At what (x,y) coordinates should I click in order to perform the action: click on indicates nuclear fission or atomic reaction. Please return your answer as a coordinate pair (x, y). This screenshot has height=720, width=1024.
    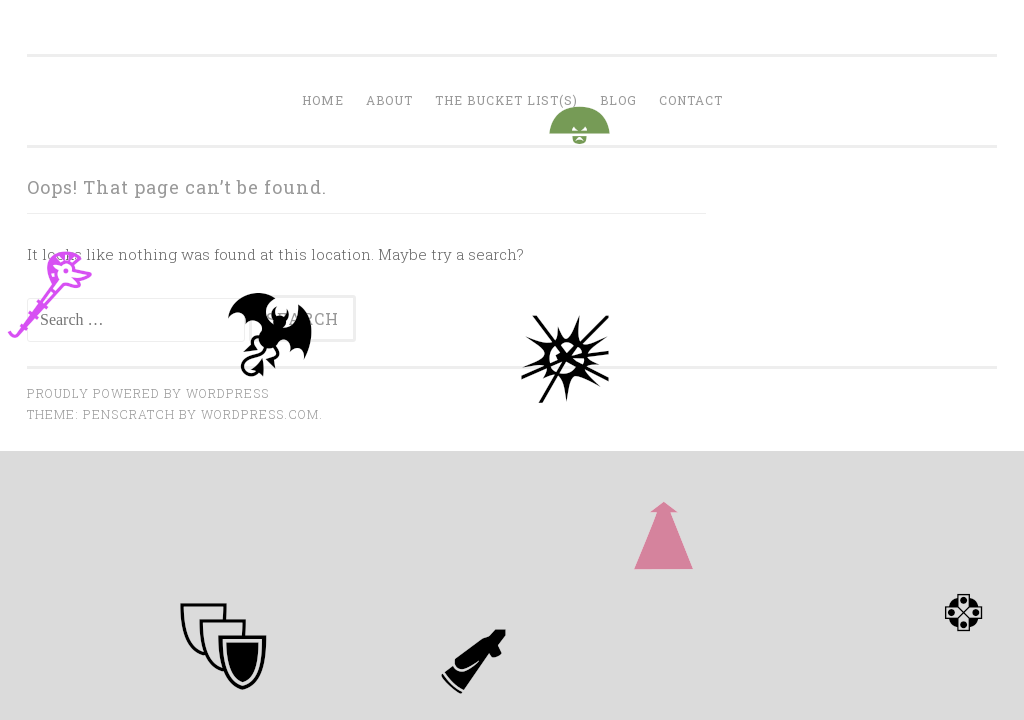
    Looking at the image, I should click on (565, 359).